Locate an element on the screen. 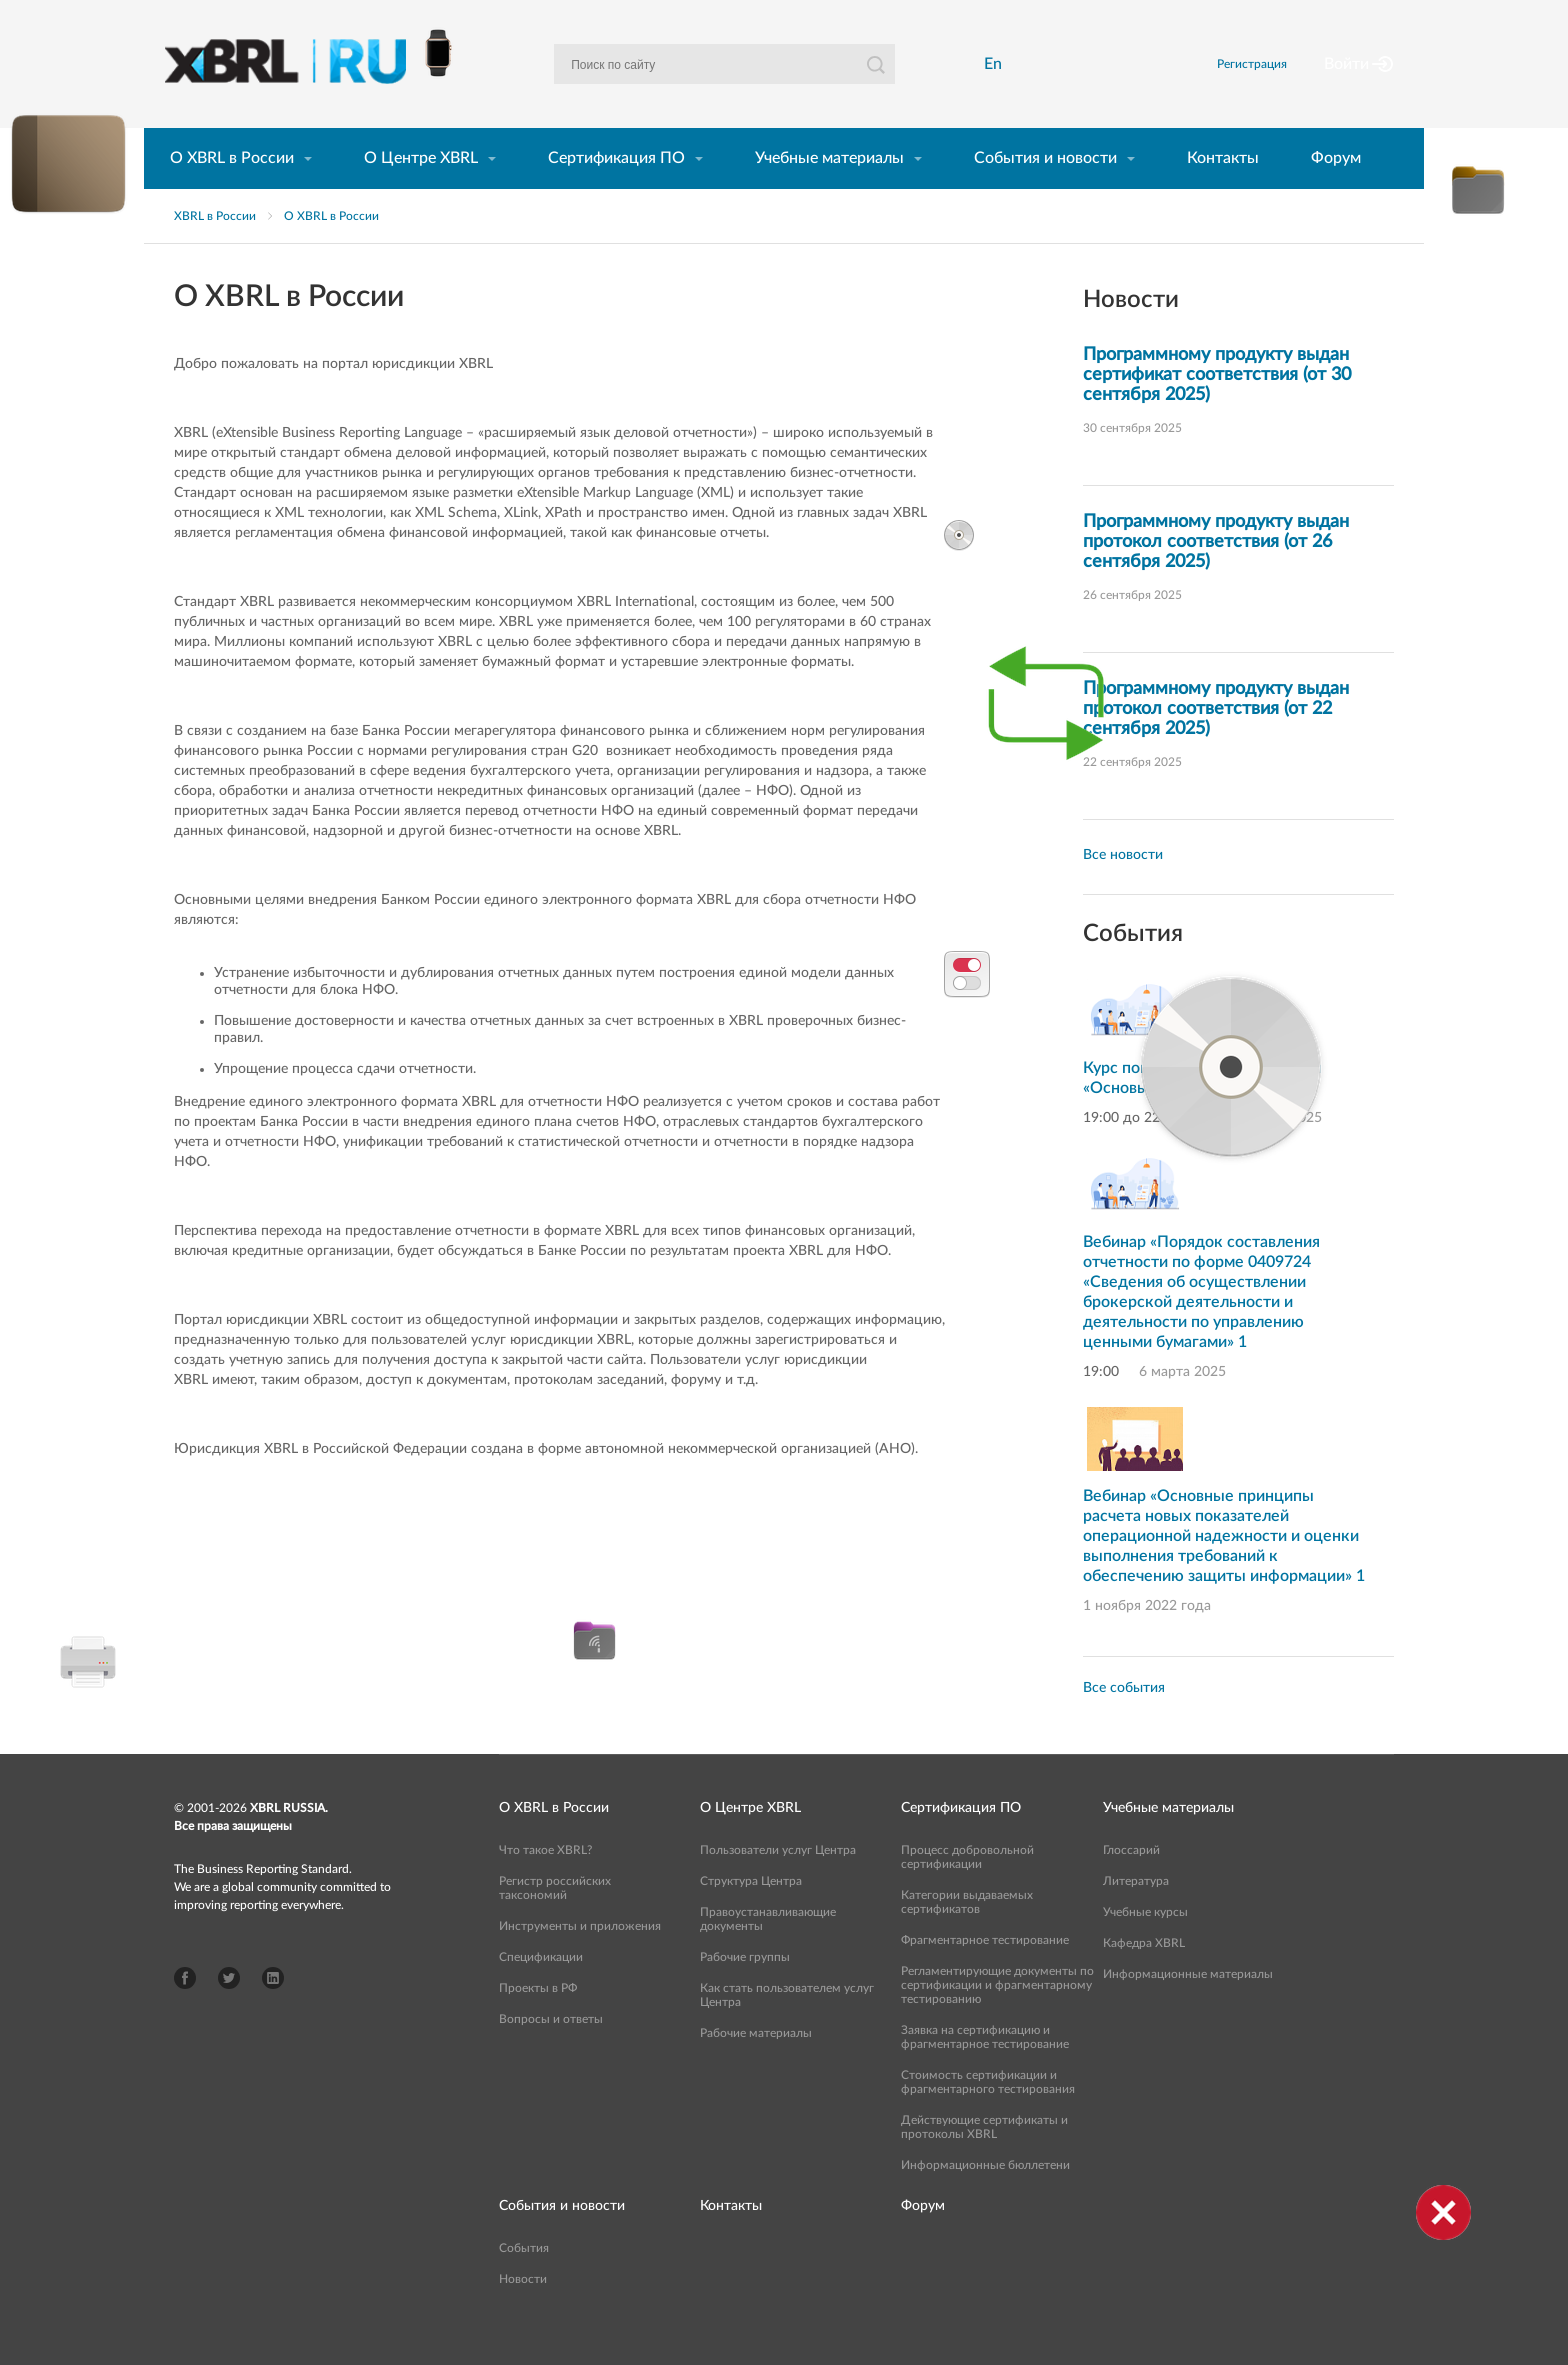 The width and height of the screenshot is (1568, 2365). open insync cloud sync folder is located at coordinates (594, 1640).